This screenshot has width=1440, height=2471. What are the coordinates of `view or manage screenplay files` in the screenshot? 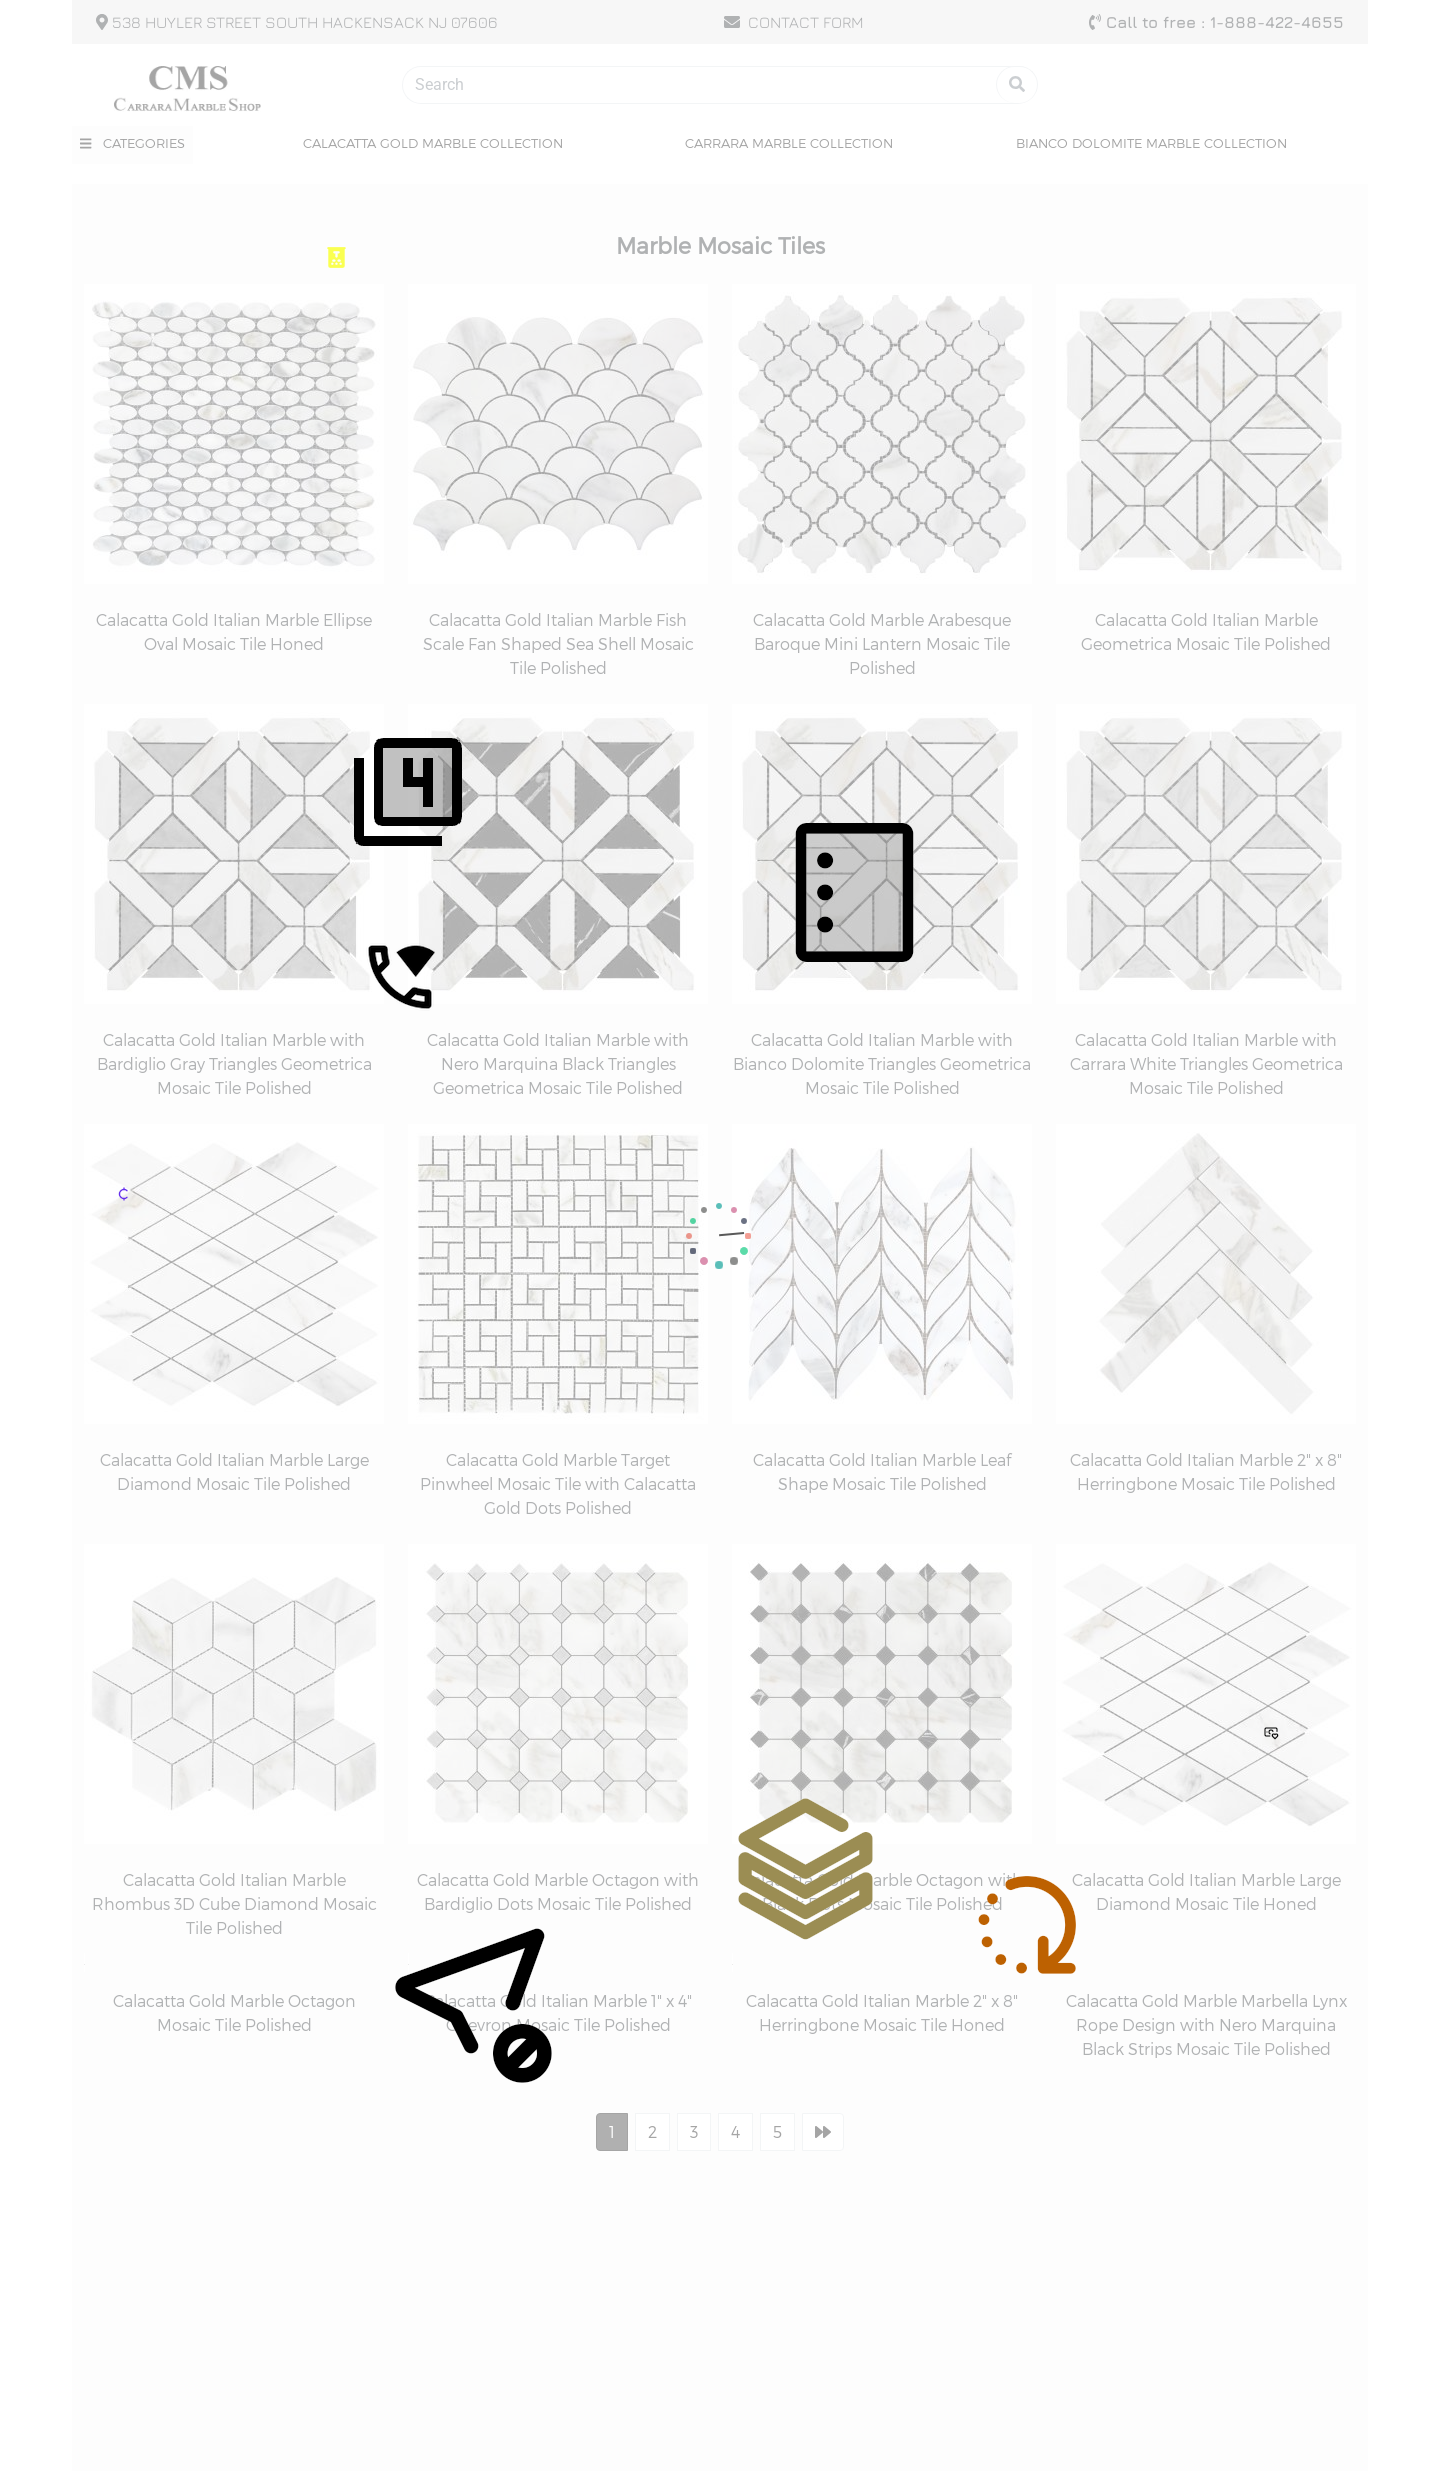 It's located at (854, 892).